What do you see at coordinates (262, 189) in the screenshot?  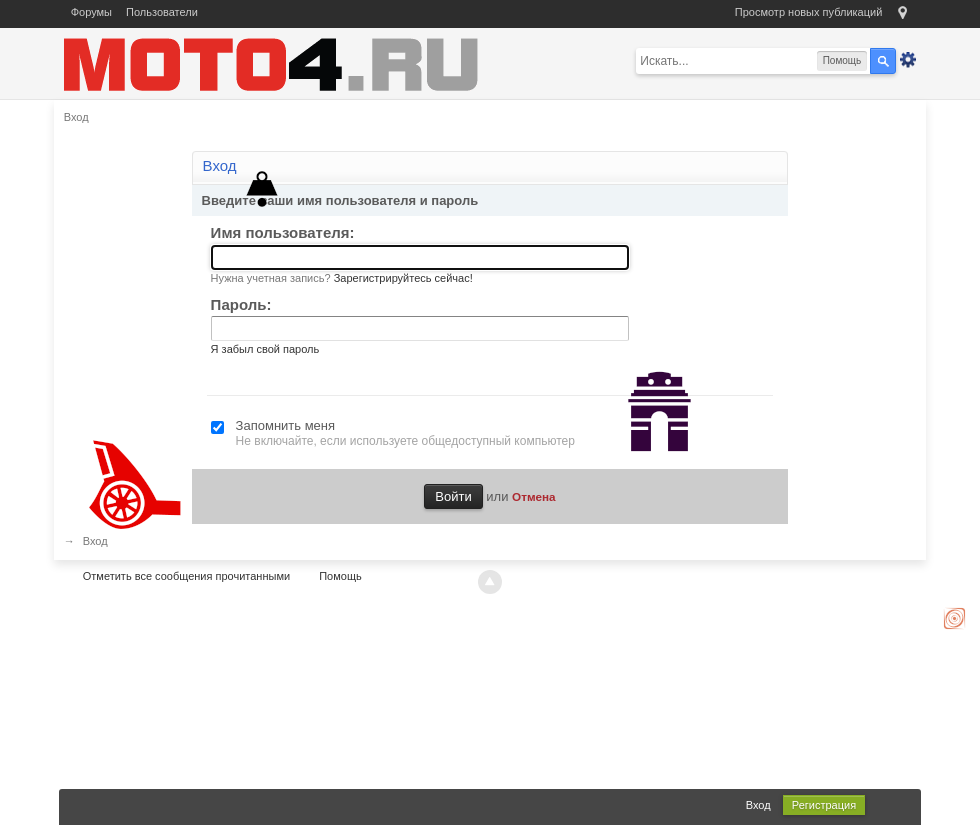 I see `indicates a crushing or weight-based attack in a game` at bounding box center [262, 189].